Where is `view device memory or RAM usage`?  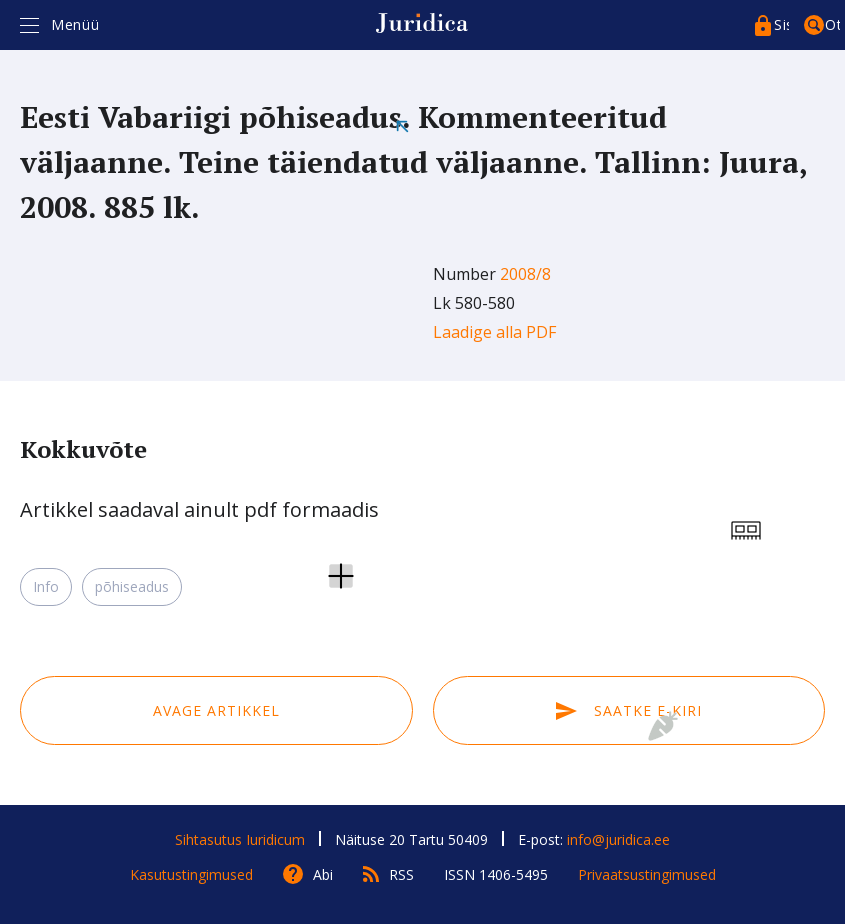
view device memory or RAM usage is located at coordinates (746, 530).